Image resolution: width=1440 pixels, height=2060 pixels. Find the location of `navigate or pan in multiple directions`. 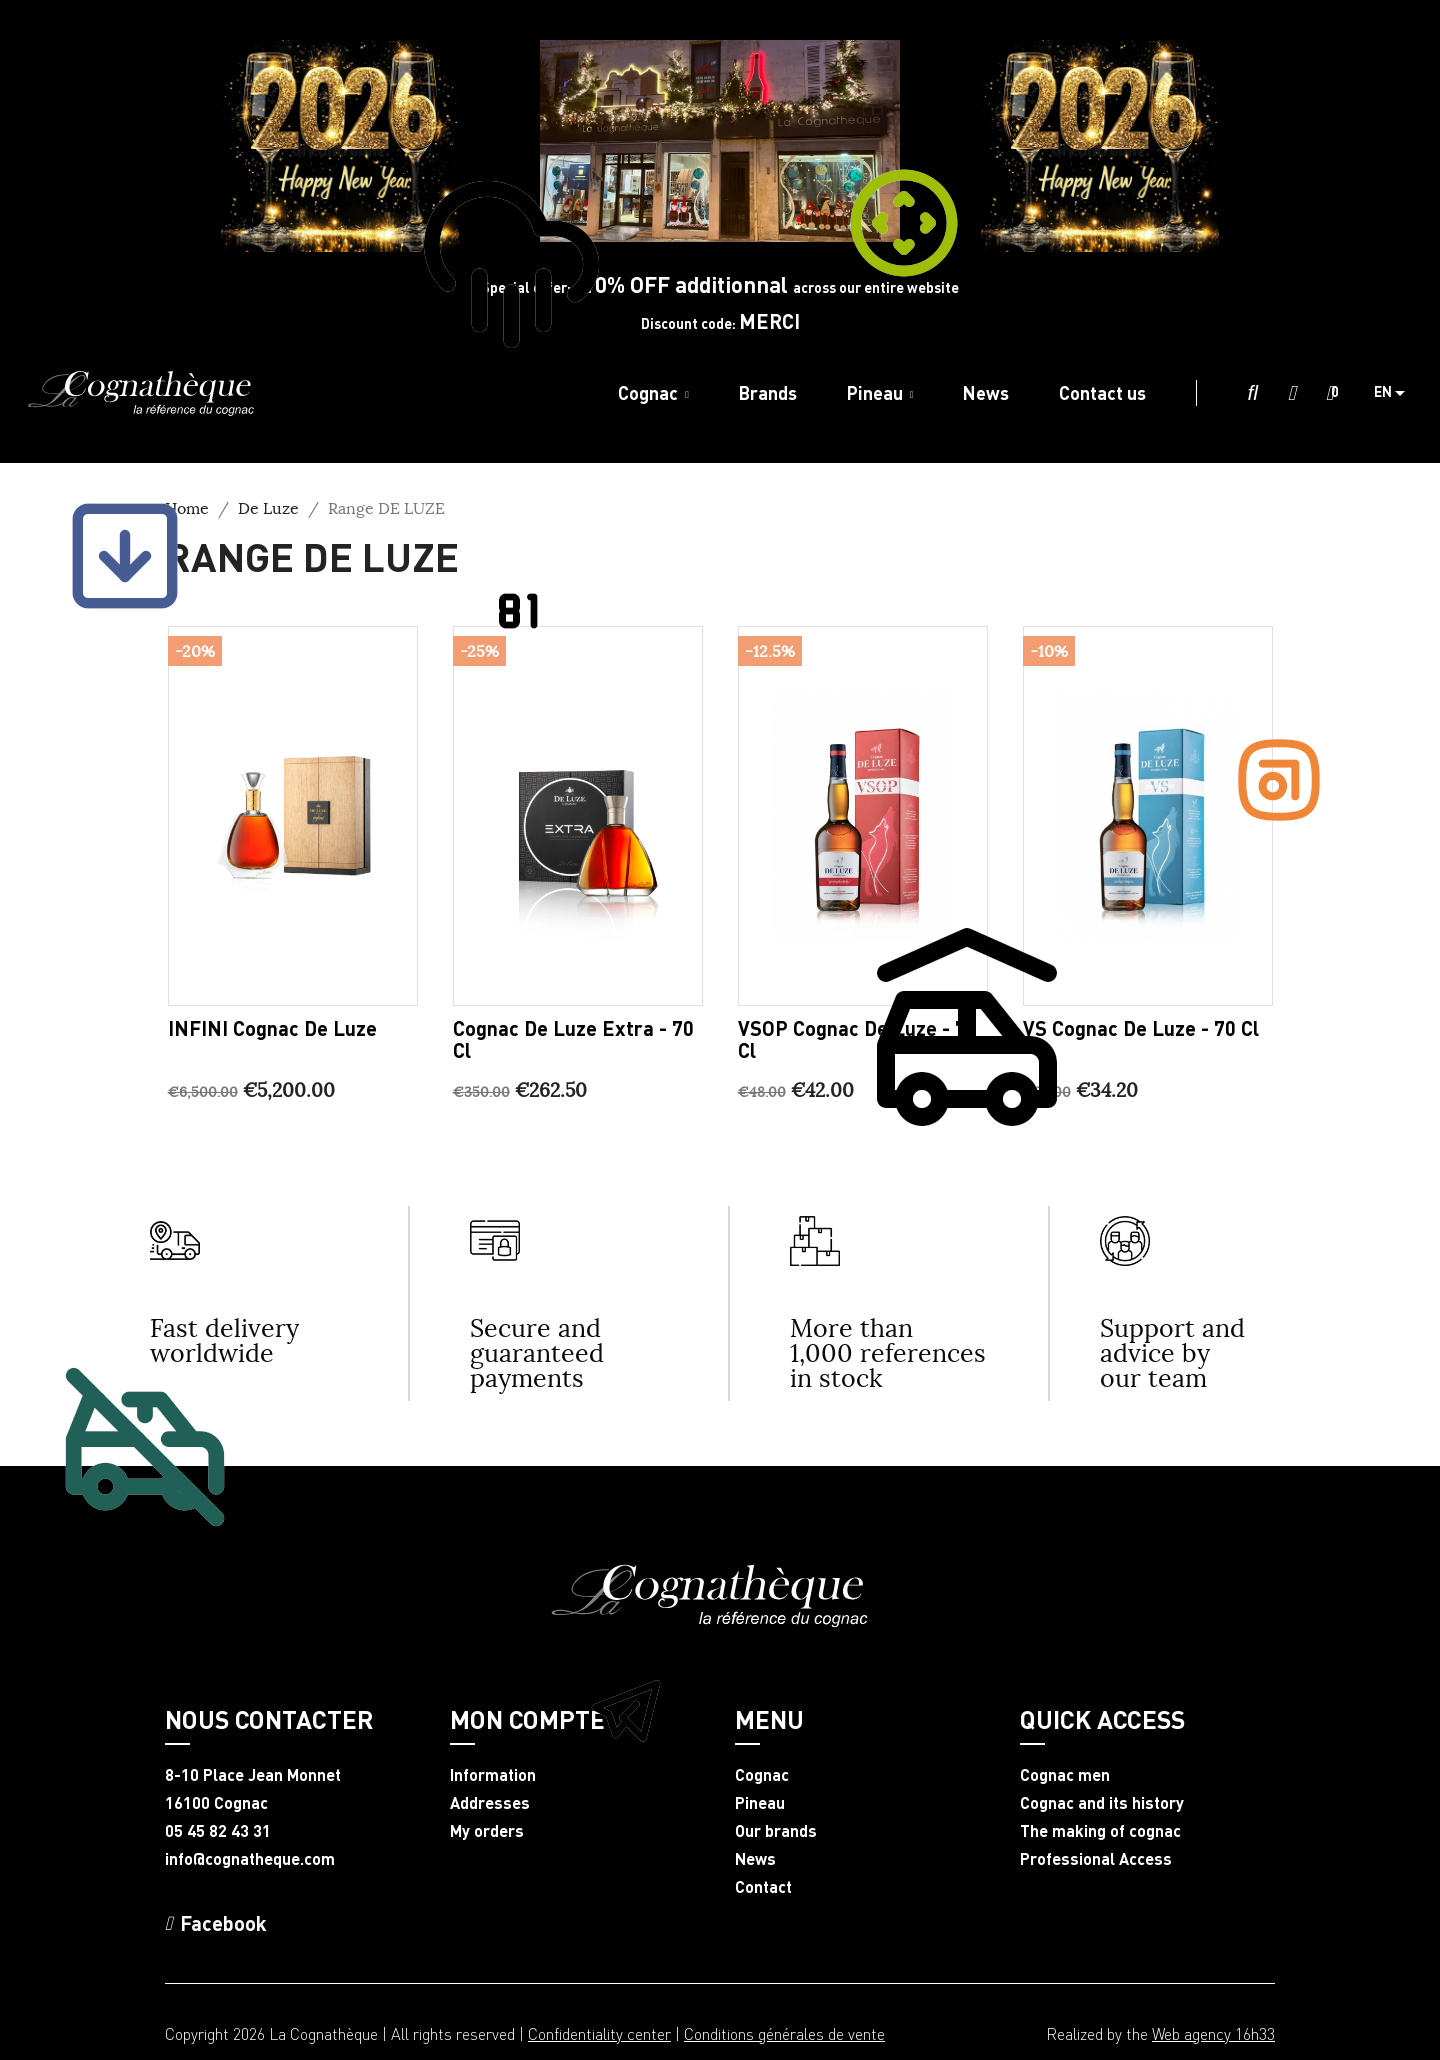

navigate or pan in multiple directions is located at coordinates (904, 223).